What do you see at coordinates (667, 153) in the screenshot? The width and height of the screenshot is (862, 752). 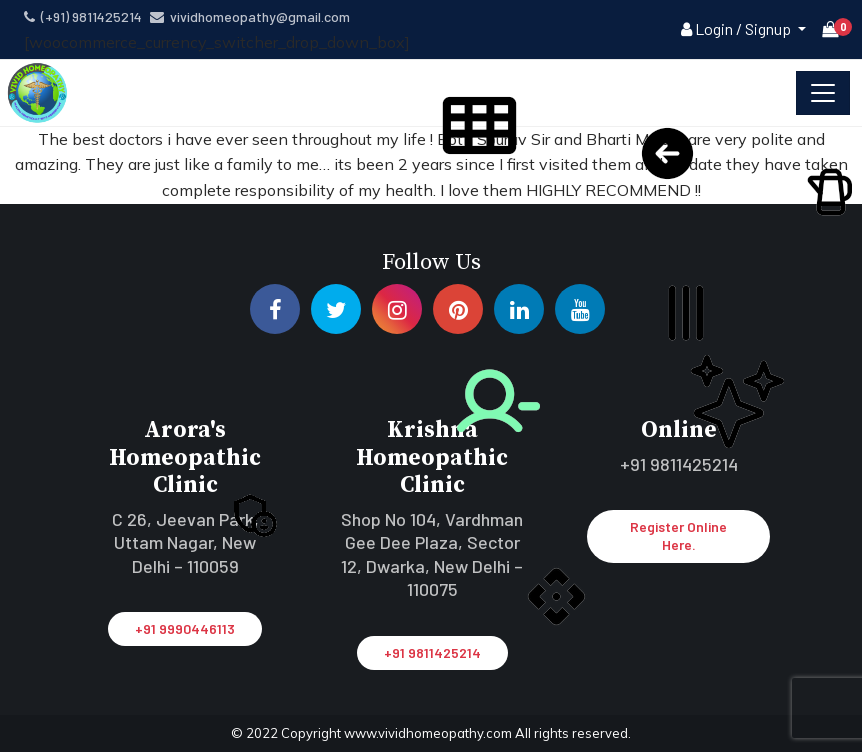 I see `go back to the previous screen` at bounding box center [667, 153].